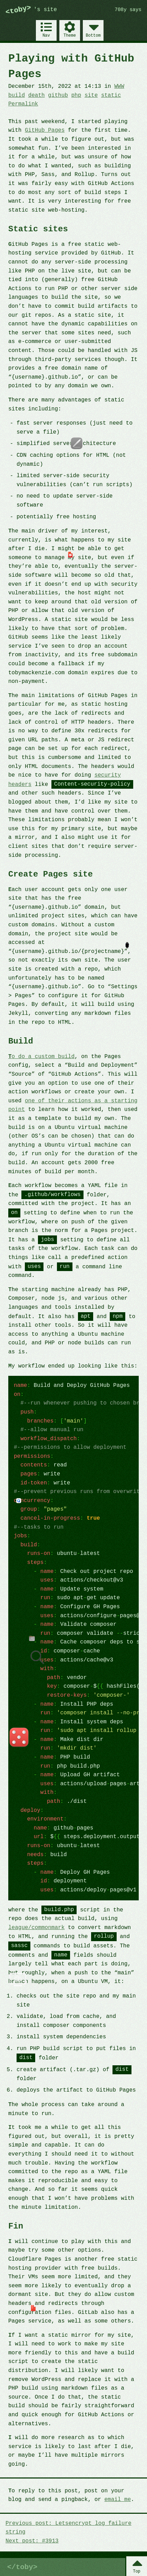 This screenshot has height=2576, width=147. I want to click on open tali dice game app, so click(19, 1737).